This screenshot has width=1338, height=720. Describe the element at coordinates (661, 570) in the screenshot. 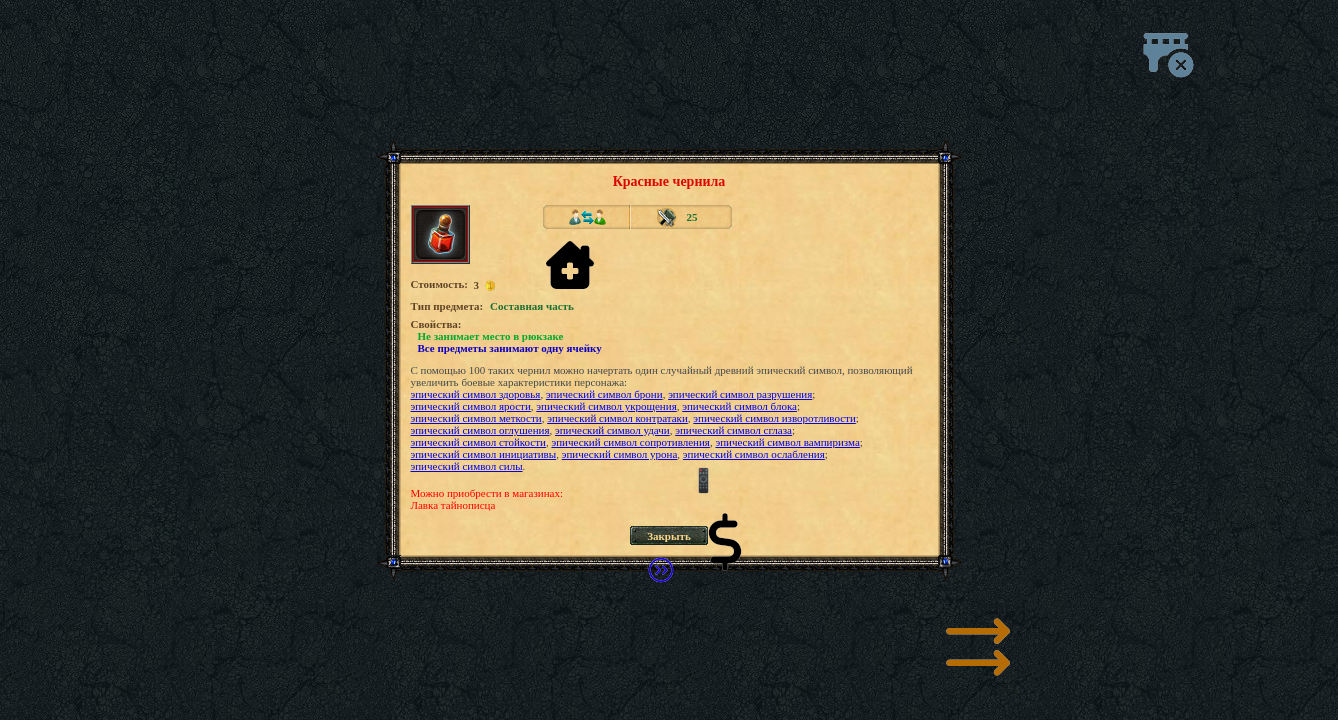

I see `skip forward or advance to next item` at that location.